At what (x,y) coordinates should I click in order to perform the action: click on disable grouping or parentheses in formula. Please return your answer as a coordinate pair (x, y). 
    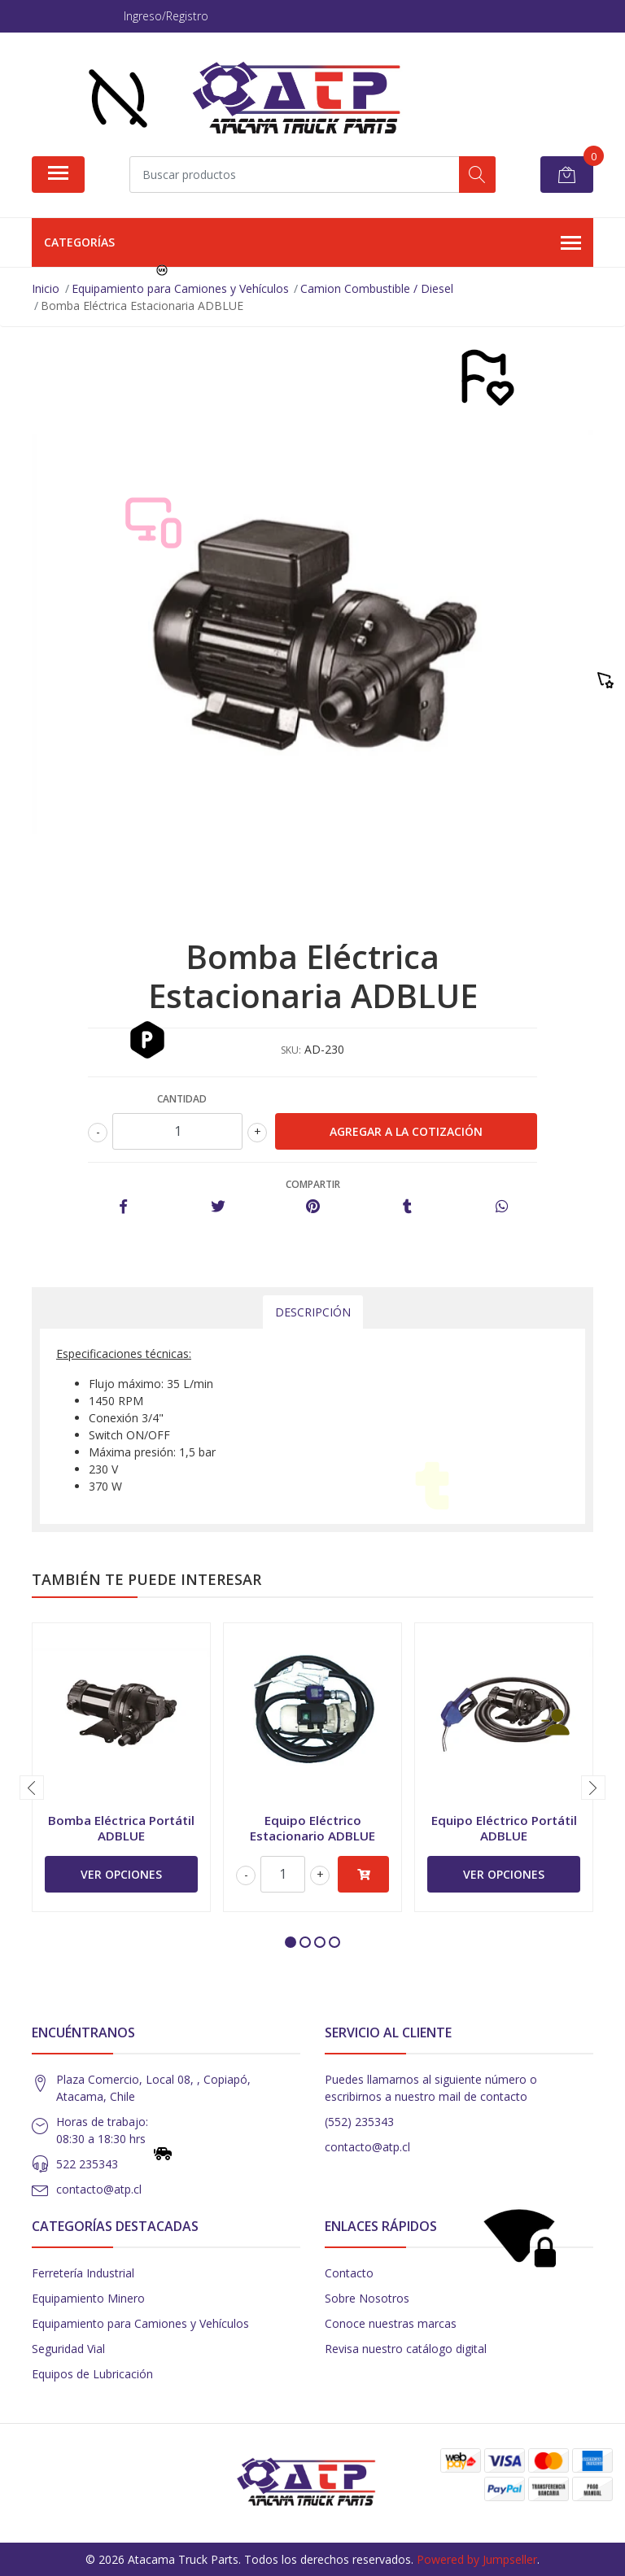
    Looking at the image, I should click on (118, 98).